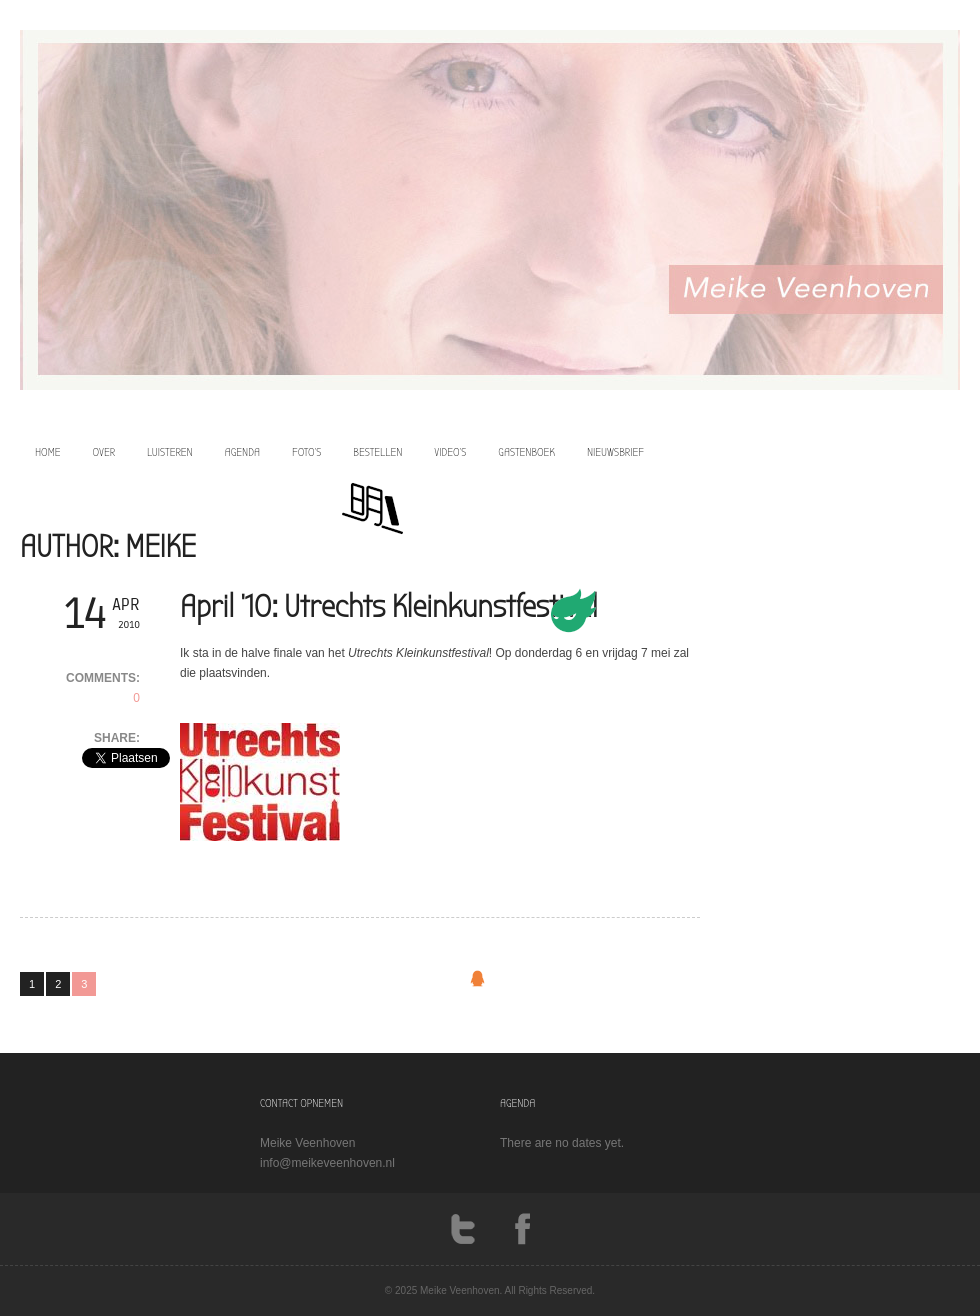  What do you see at coordinates (573, 610) in the screenshot?
I see `visit zcool creative platform` at bounding box center [573, 610].